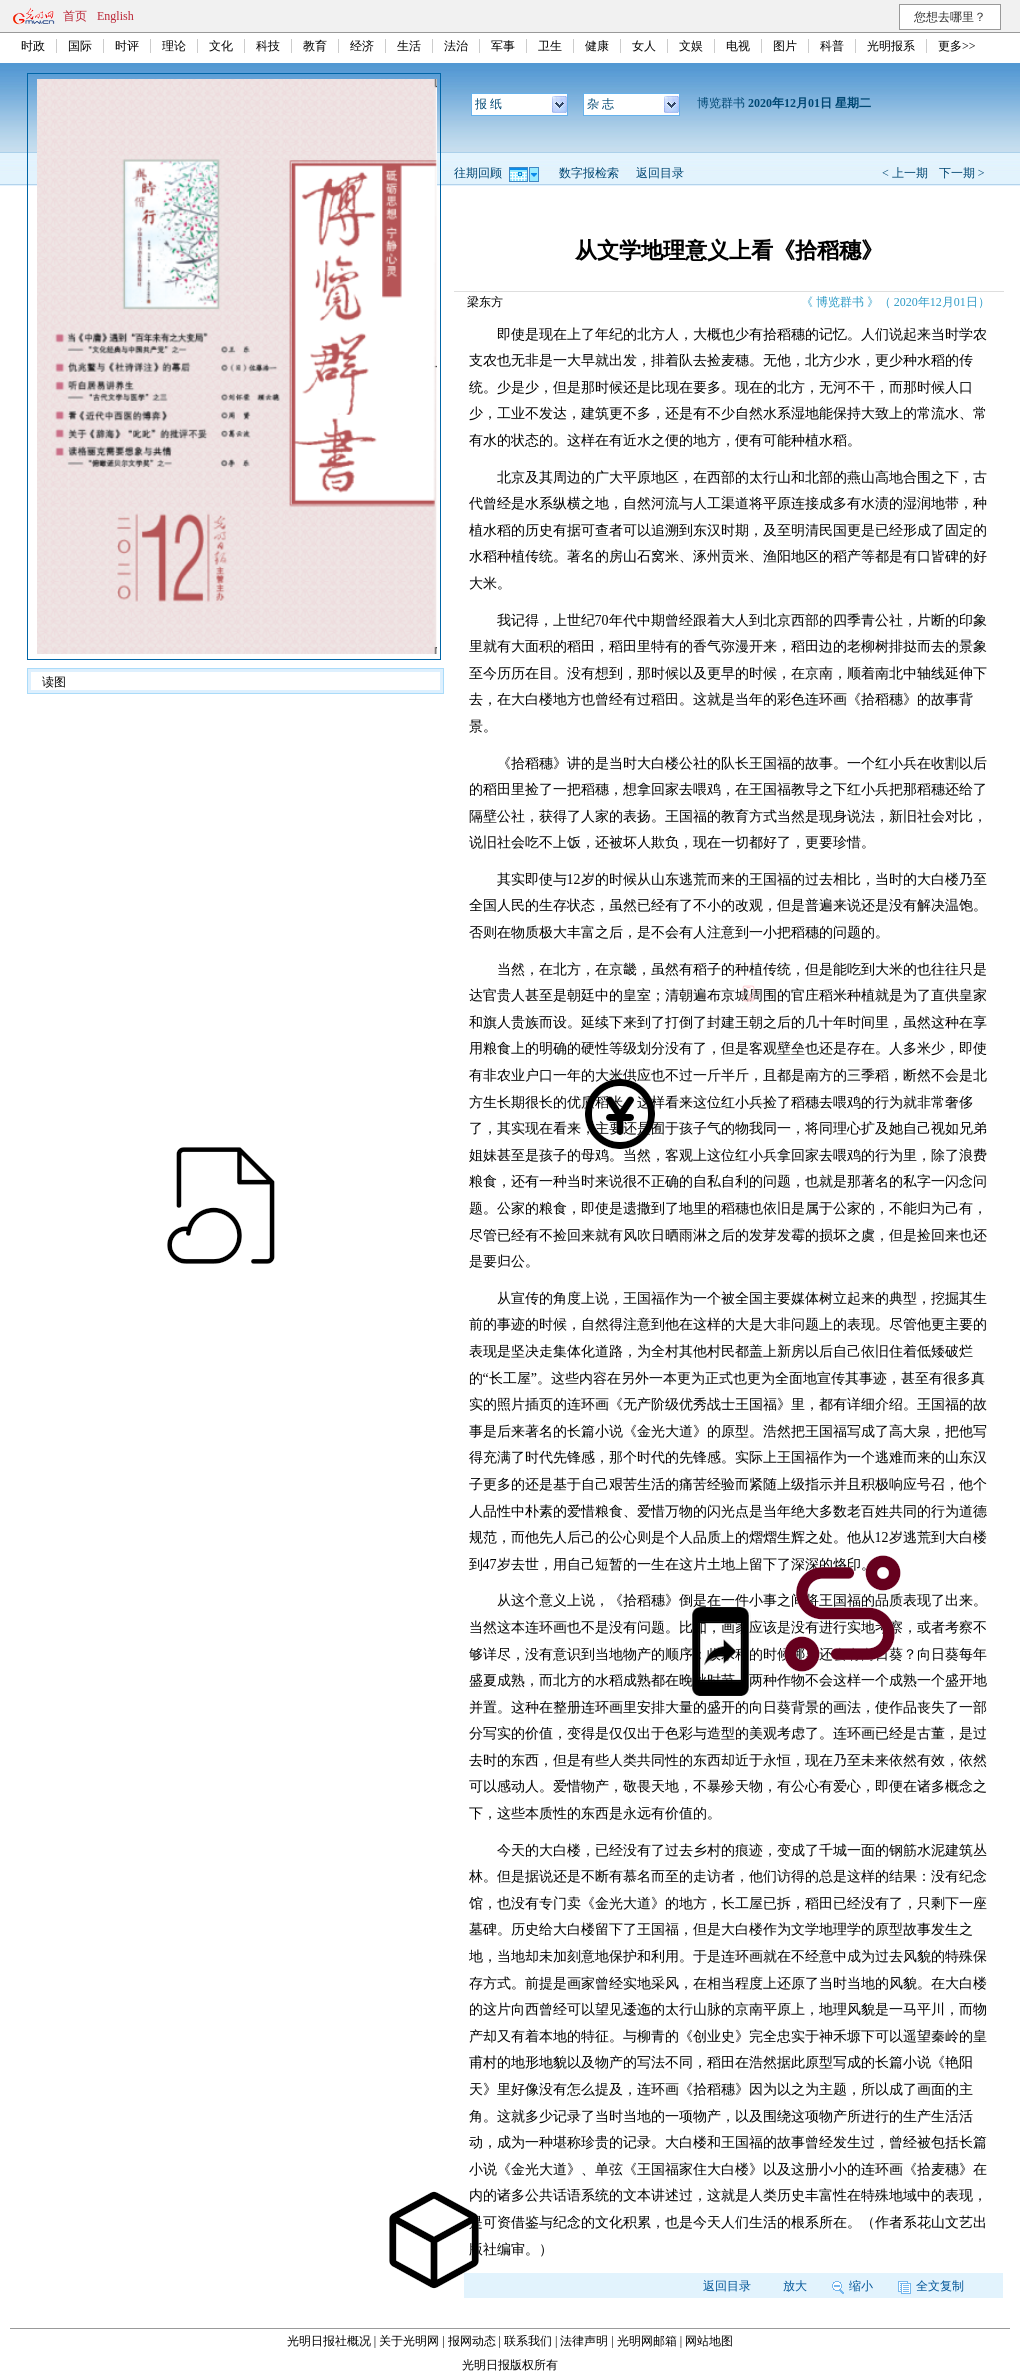 The image size is (1020, 2377). Describe the element at coordinates (434, 2240) in the screenshot. I see `view 3D model or object` at that location.